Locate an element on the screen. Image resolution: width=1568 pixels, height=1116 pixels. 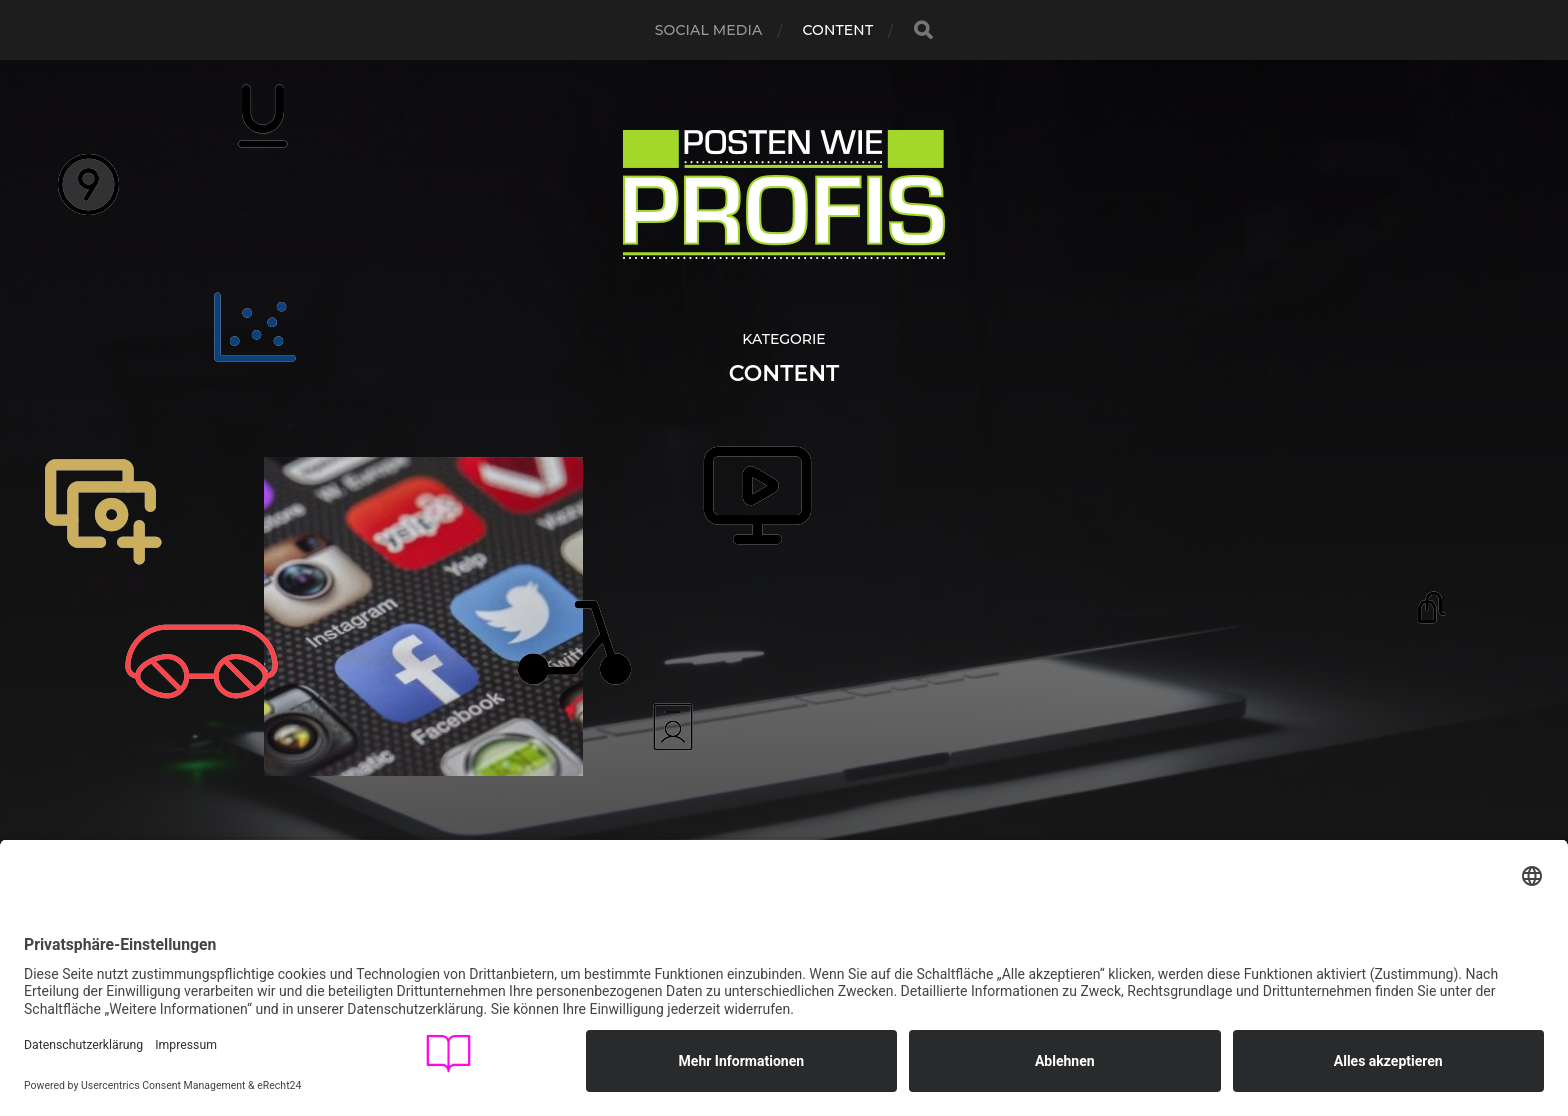
select tea or hot beverage option is located at coordinates (1430, 608).